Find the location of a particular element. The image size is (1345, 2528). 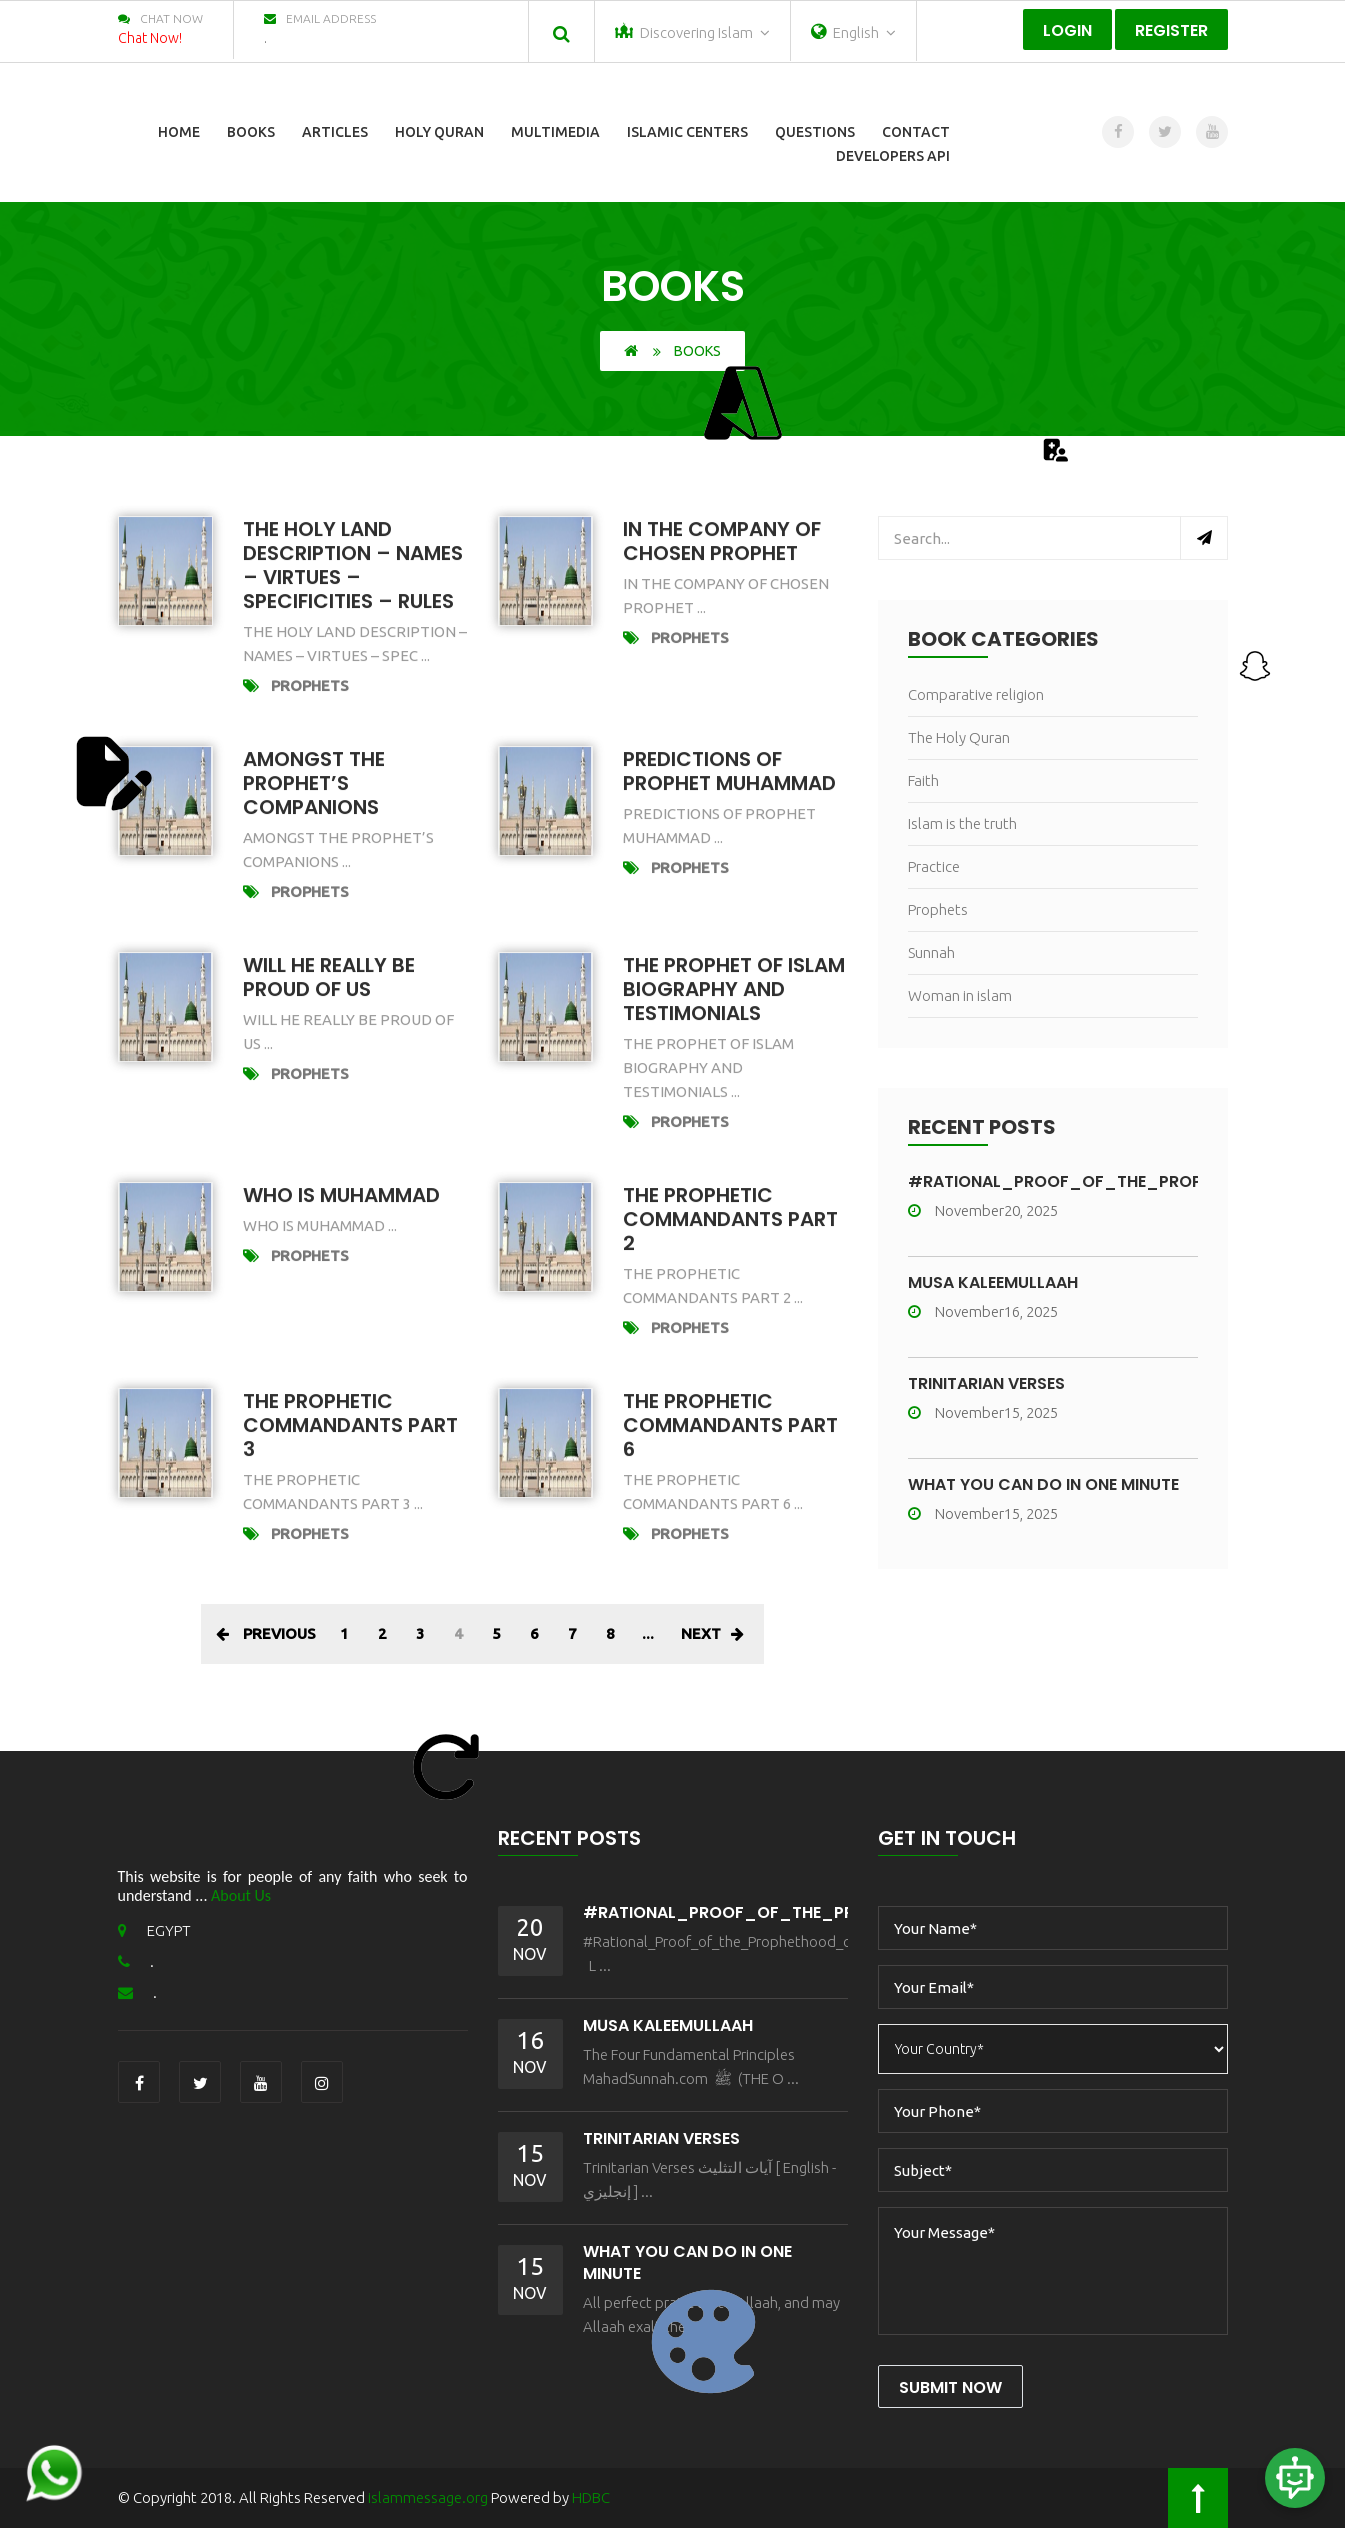

open color picker or theme settings is located at coordinates (703, 2341).